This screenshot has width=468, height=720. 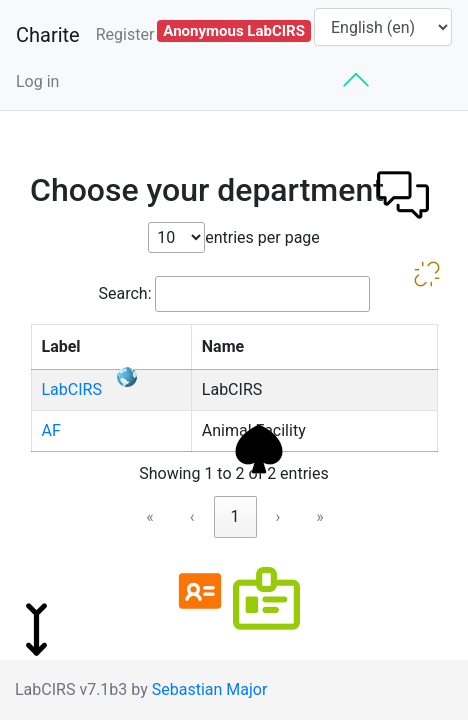 I want to click on access global or international settings, so click(x=127, y=377).